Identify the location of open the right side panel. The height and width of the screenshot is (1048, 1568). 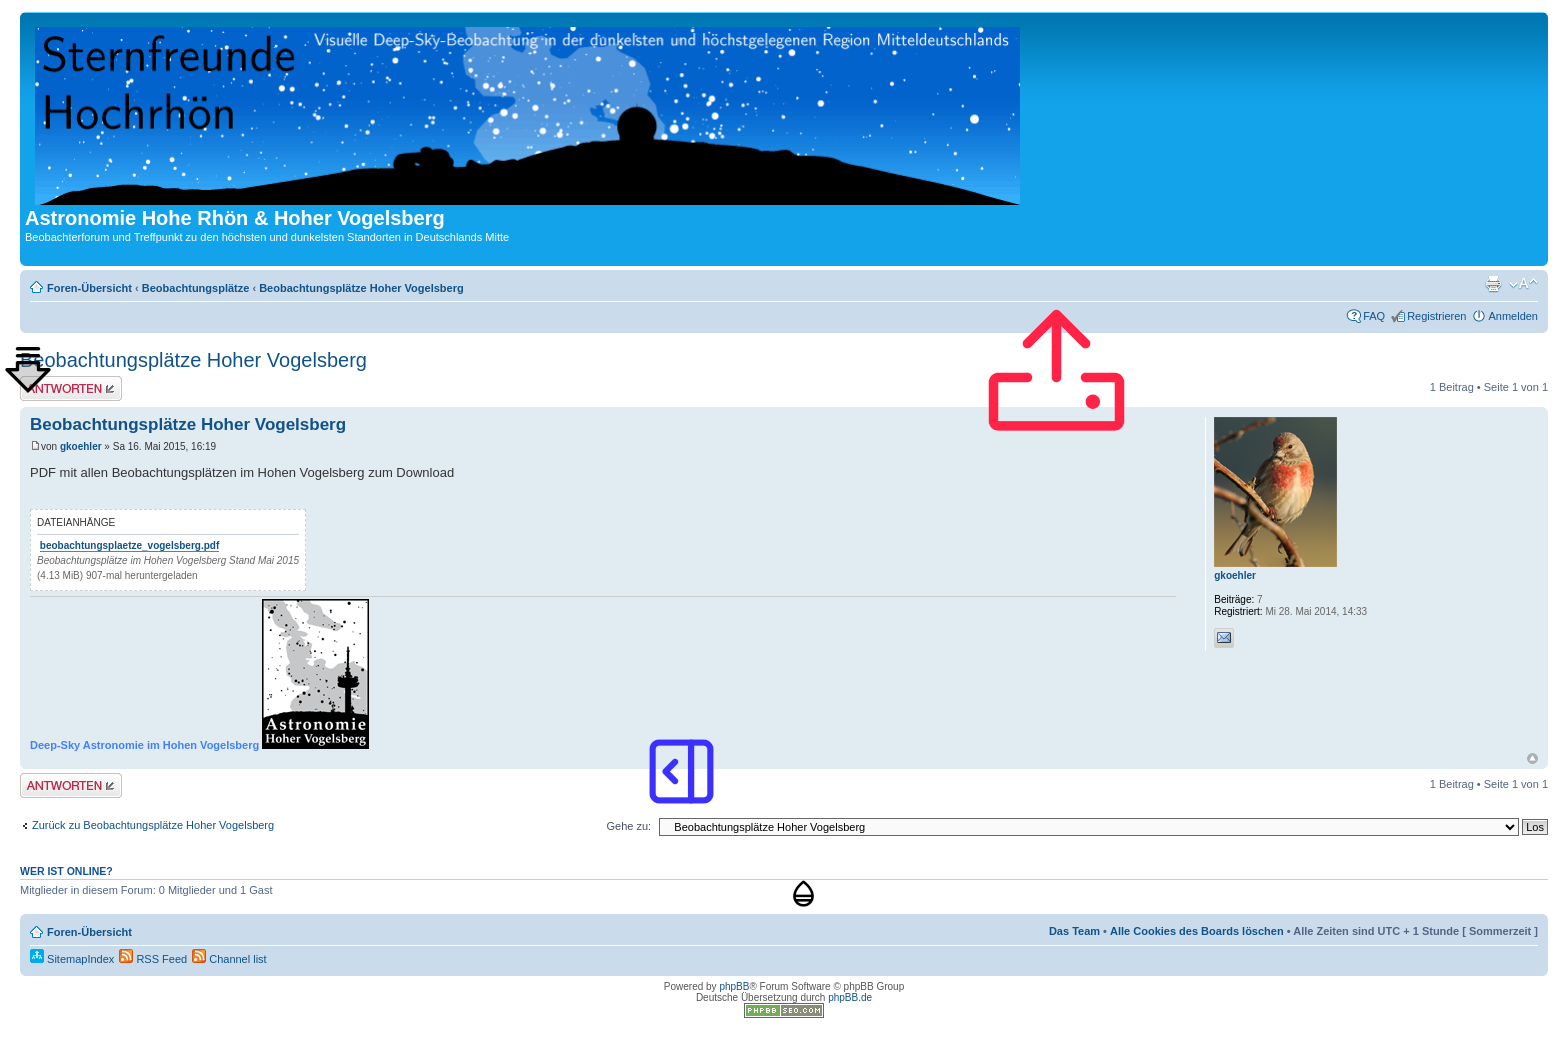
(681, 771).